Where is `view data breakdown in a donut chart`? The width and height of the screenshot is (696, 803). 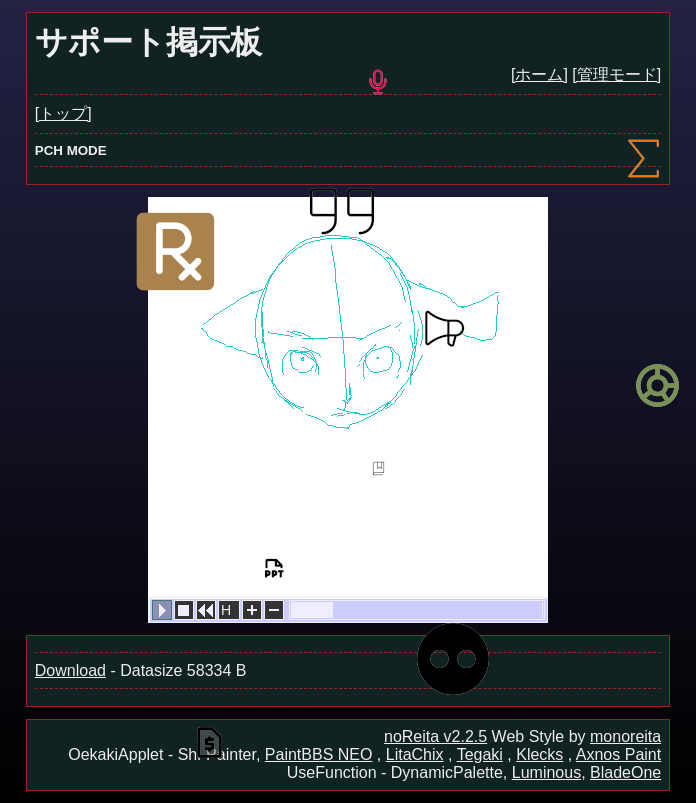
view data breakdown in a donut chart is located at coordinates (657, 385).